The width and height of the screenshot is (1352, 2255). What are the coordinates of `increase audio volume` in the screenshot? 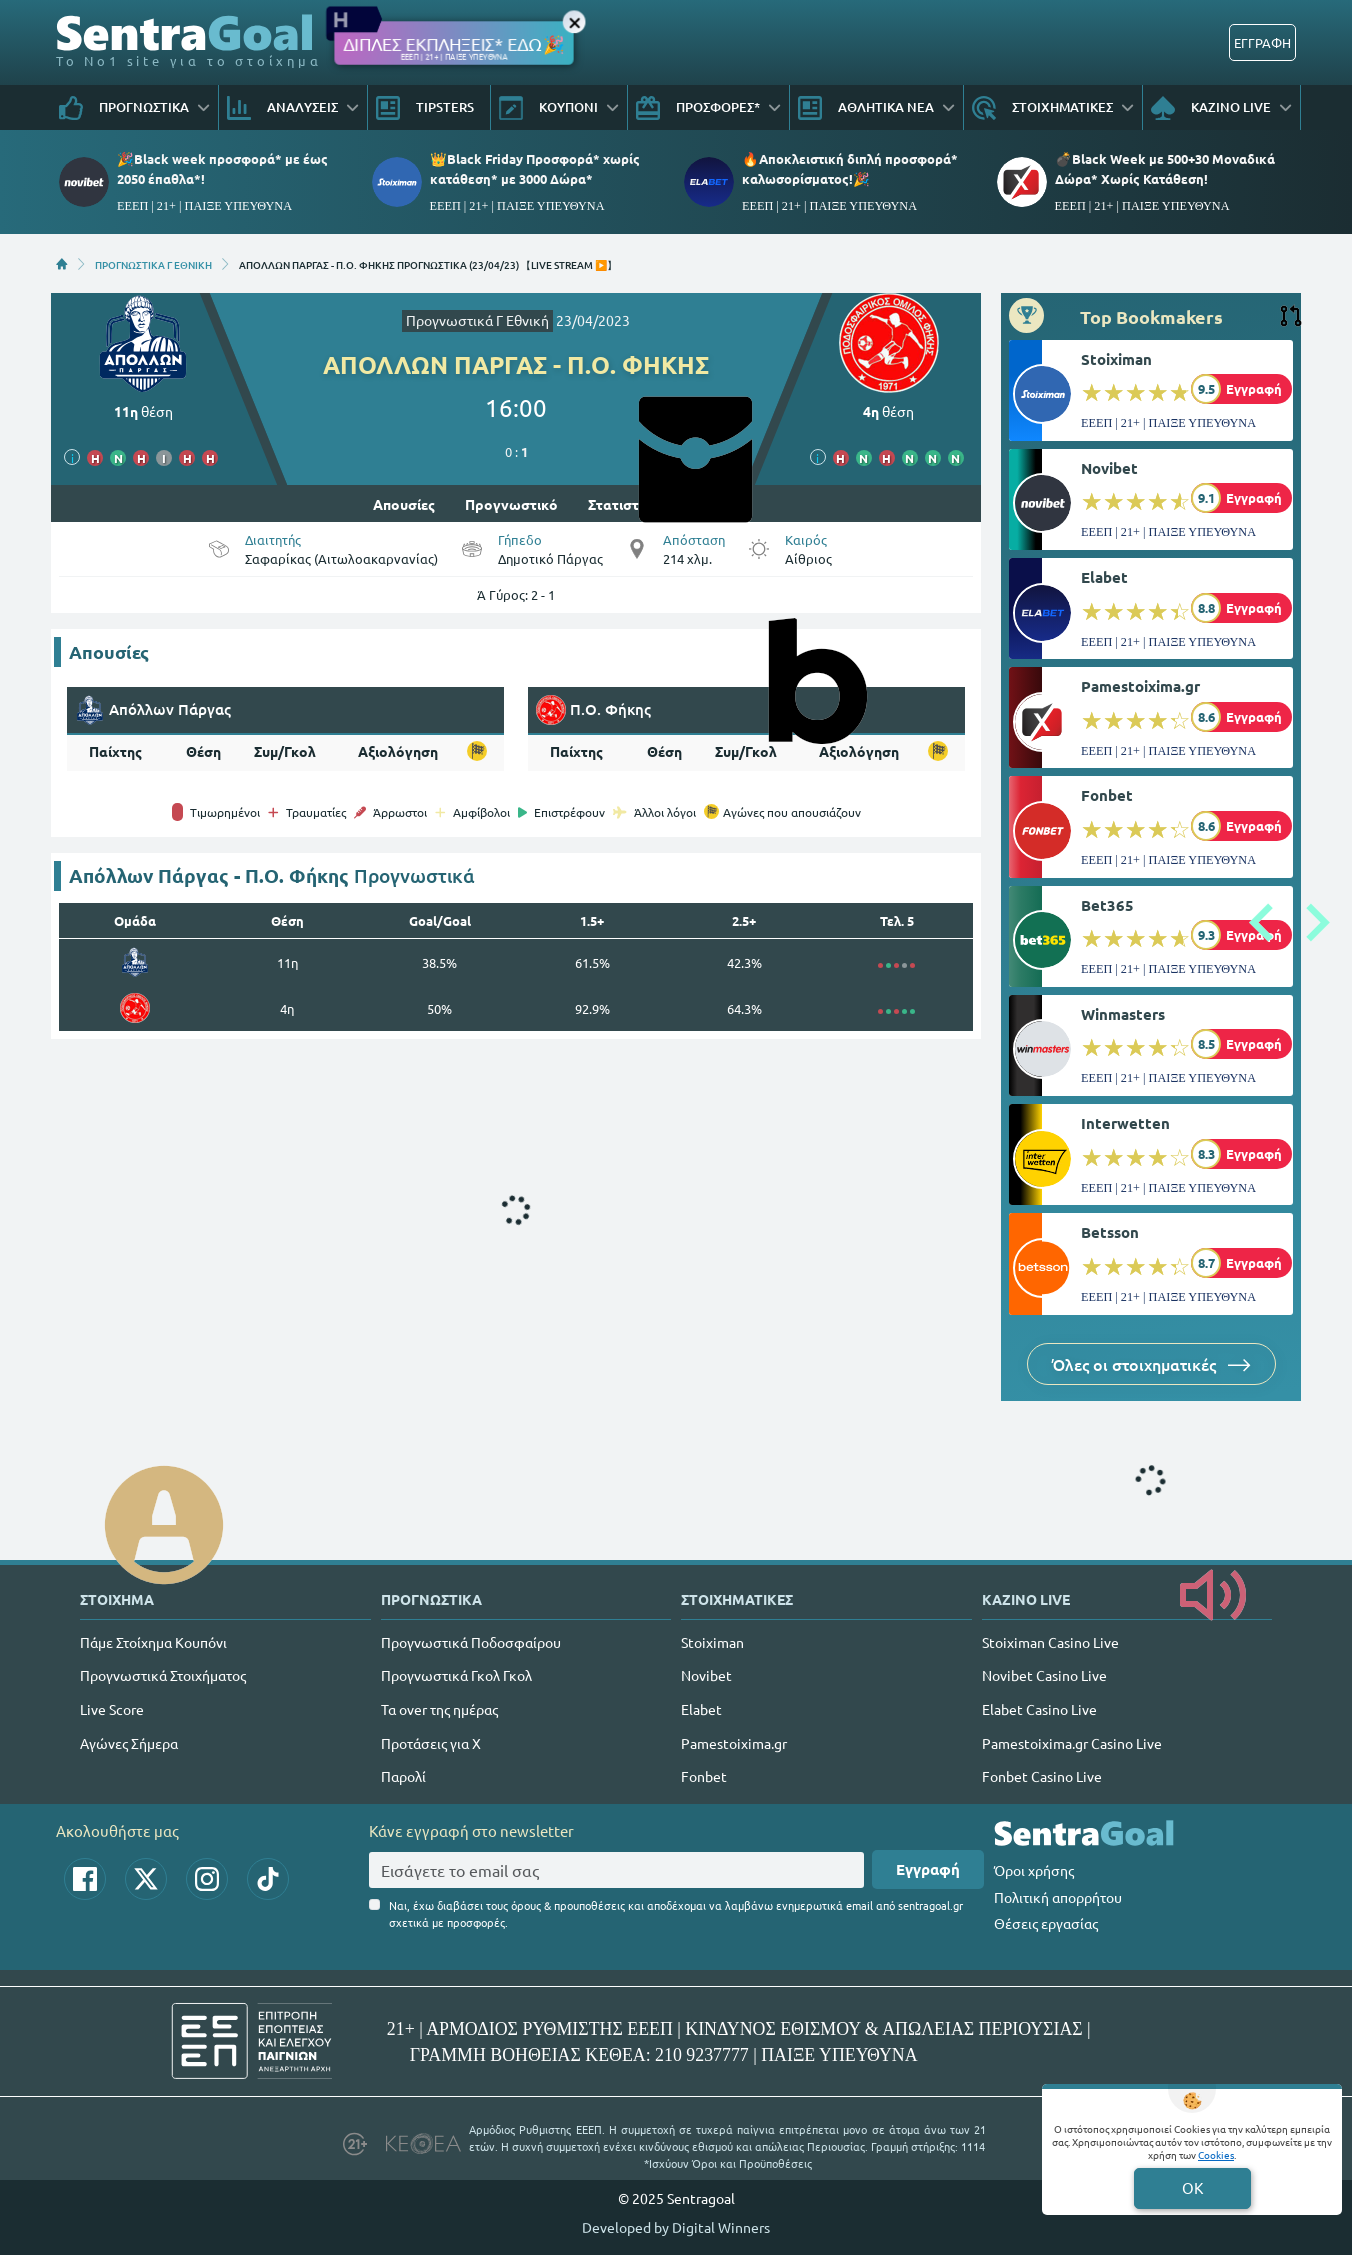 It's located at (1213, 1595).